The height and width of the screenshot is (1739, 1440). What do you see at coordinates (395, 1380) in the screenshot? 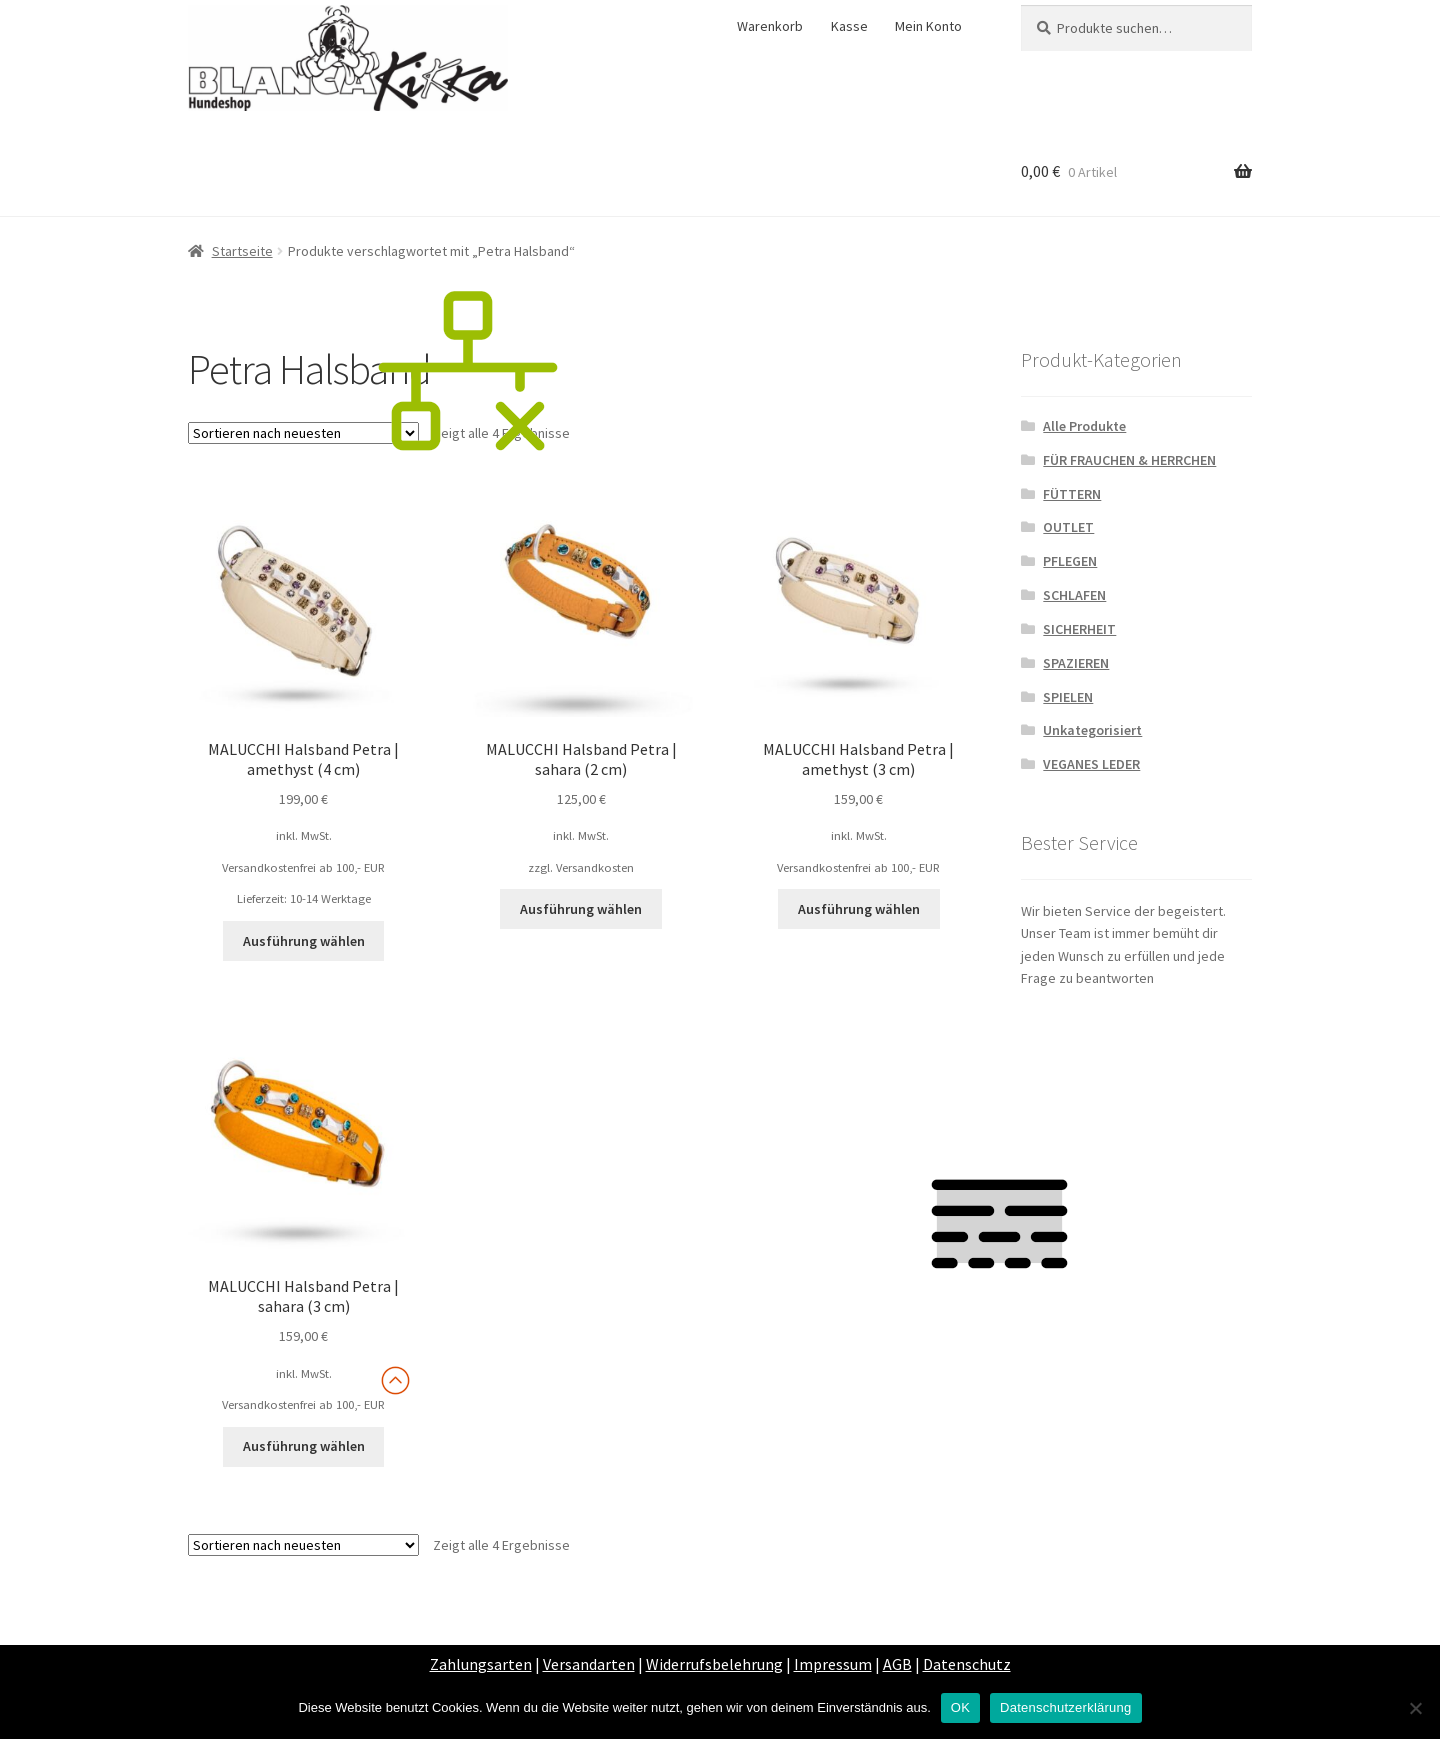
I see `scroll to top of page` at bounding box center [395, 1380].